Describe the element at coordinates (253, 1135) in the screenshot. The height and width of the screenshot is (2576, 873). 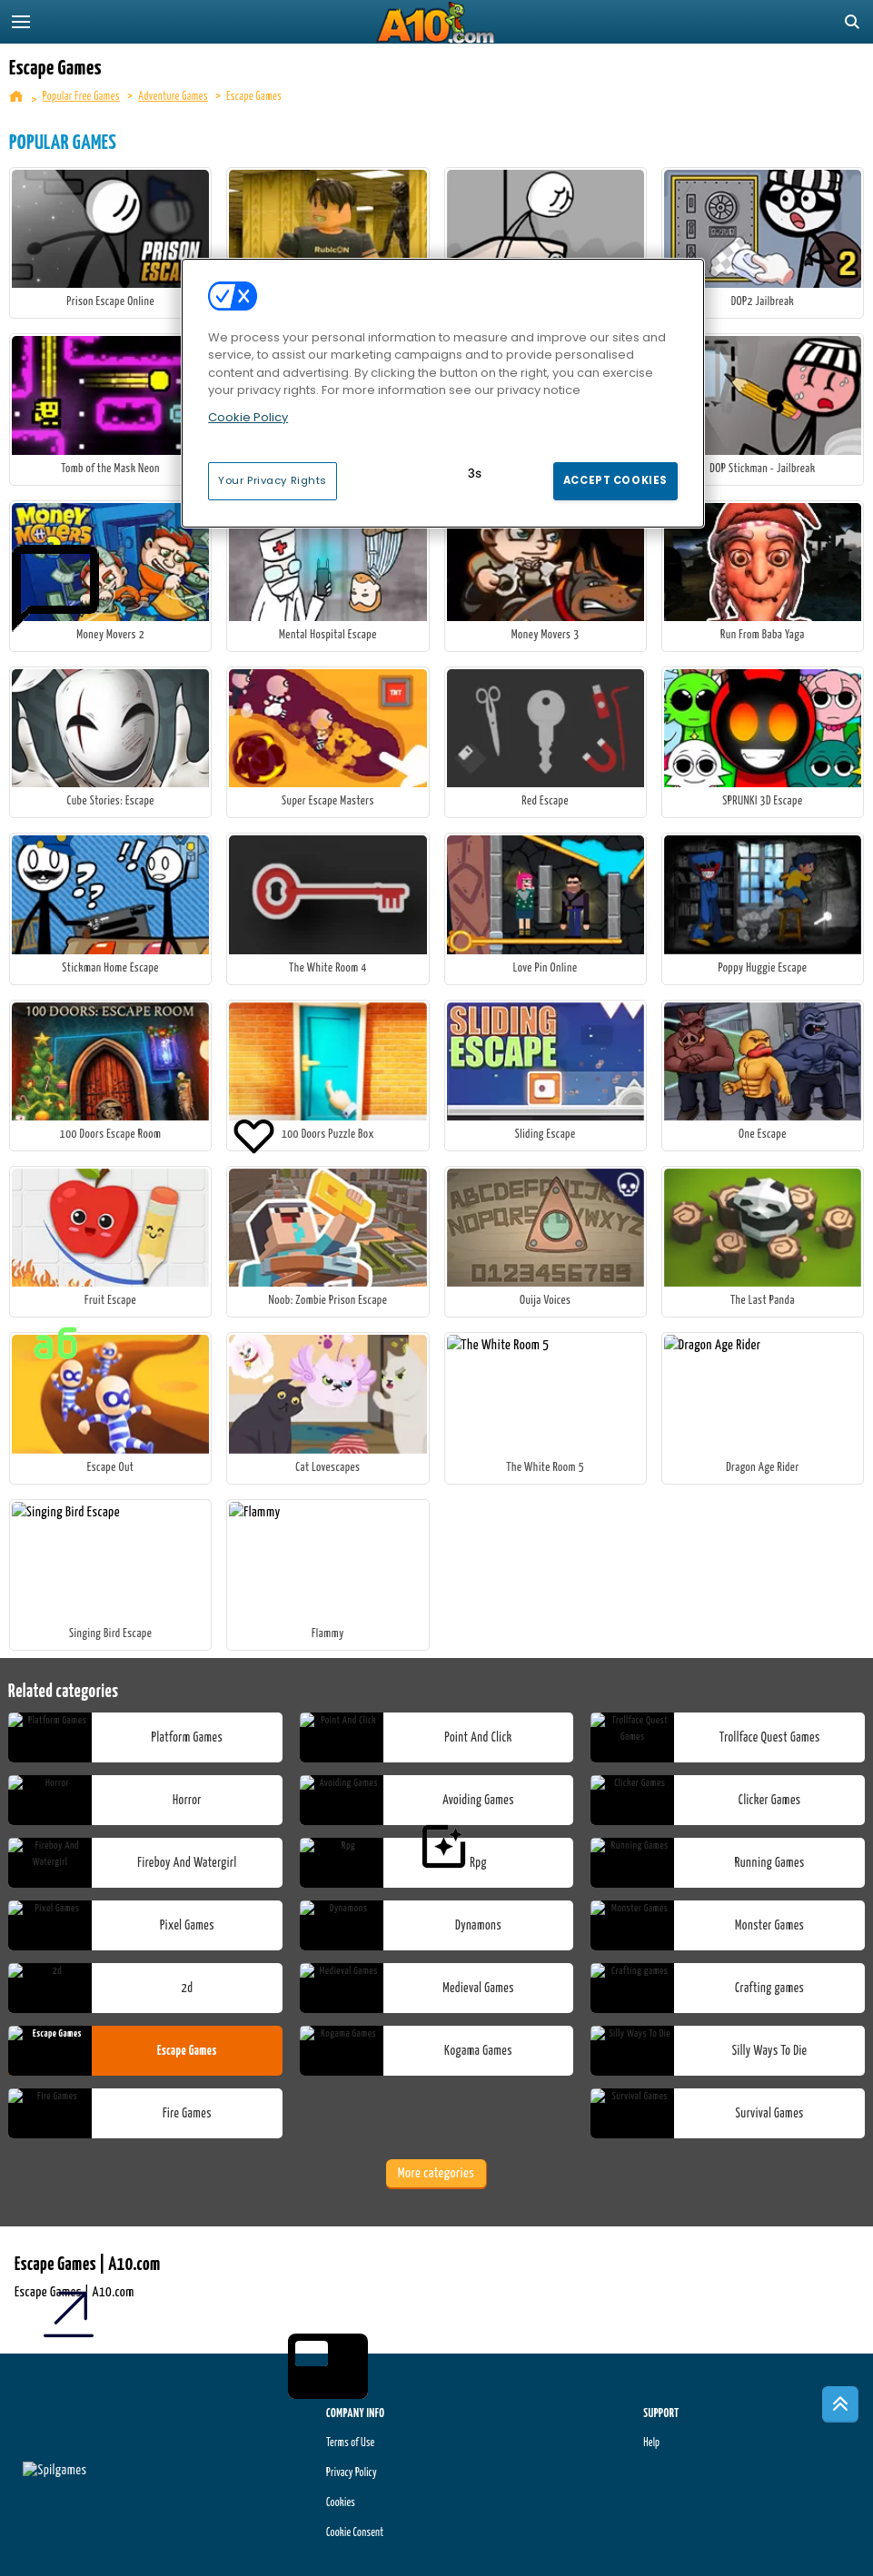
I see `add to favorites` at that location.